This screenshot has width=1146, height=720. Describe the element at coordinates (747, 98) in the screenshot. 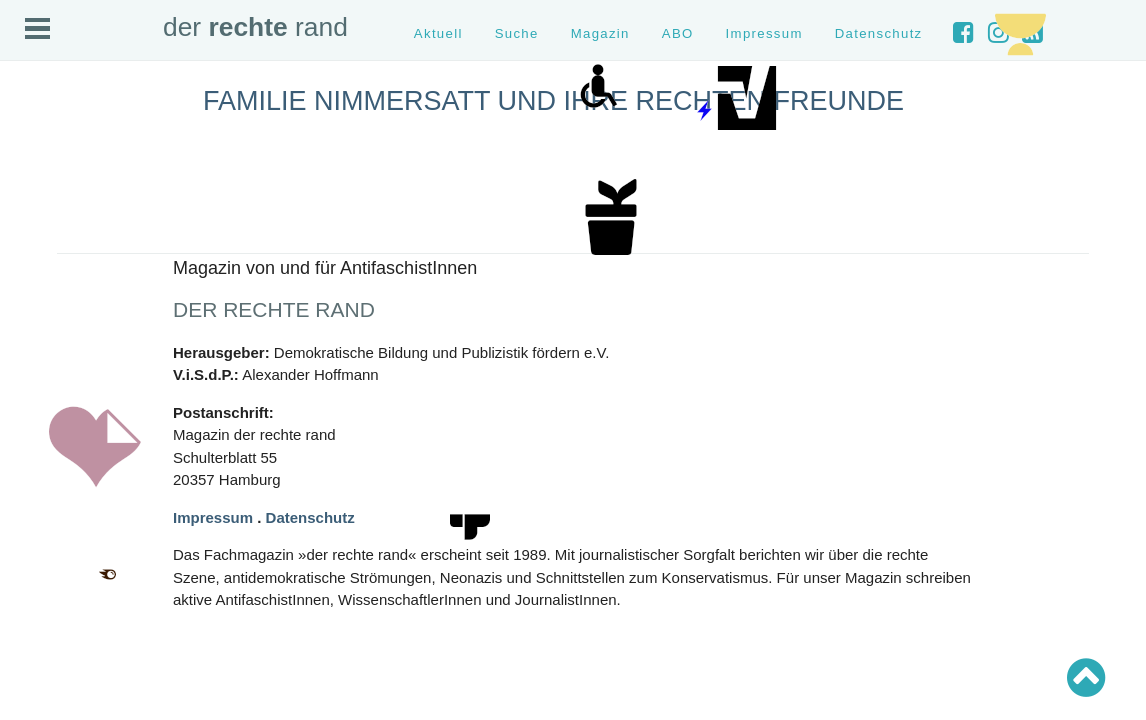

I see `vBulletin forum software logo` at that location.